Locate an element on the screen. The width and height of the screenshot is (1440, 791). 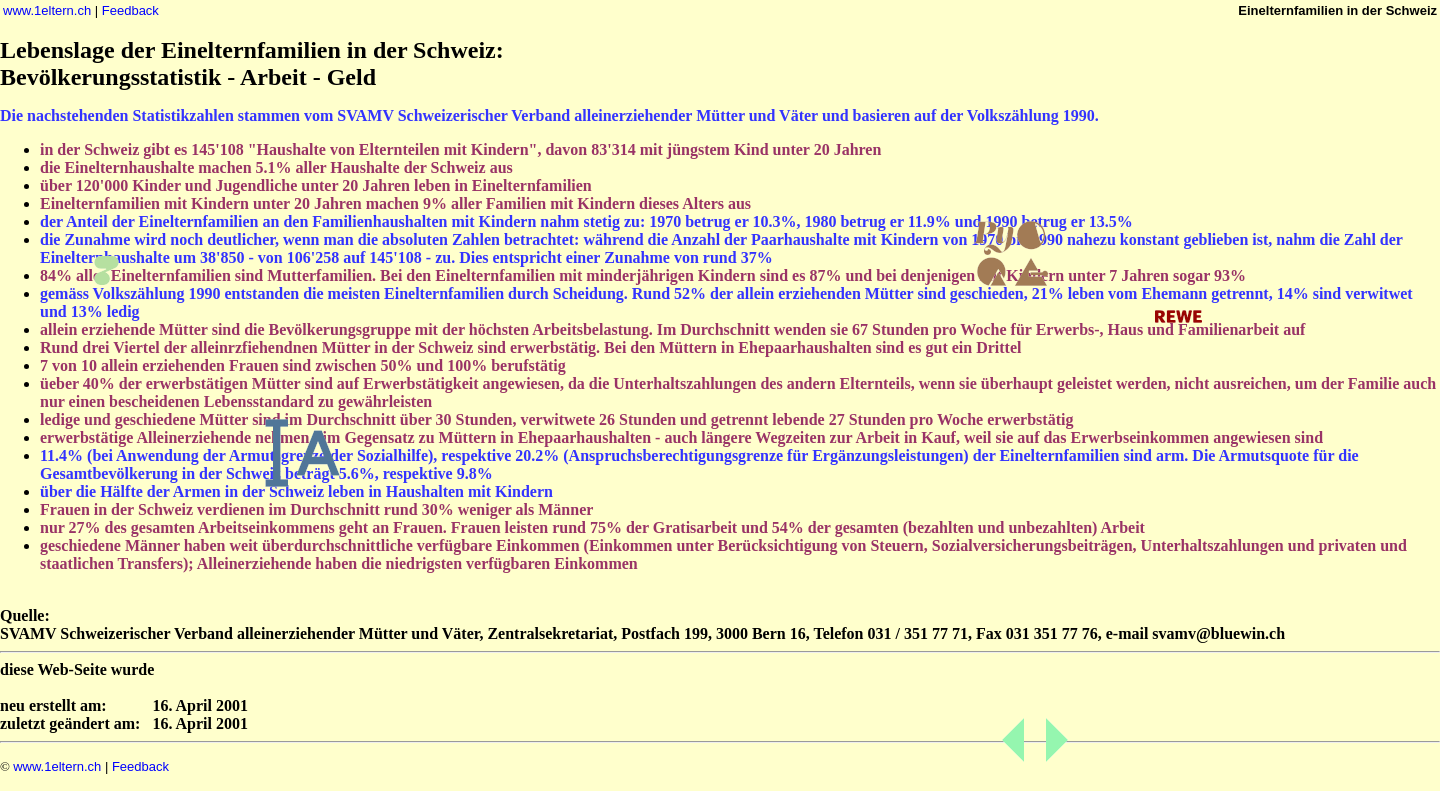
open HTTPie API client is located at coordinates (106, 270).